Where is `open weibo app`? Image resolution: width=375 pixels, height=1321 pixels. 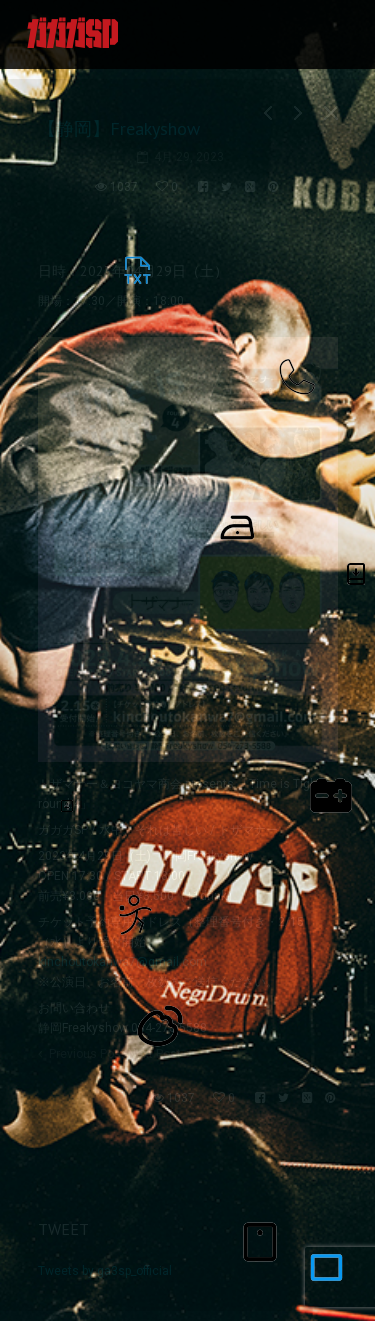
open weibo app is located at coordinates (160, 1026).